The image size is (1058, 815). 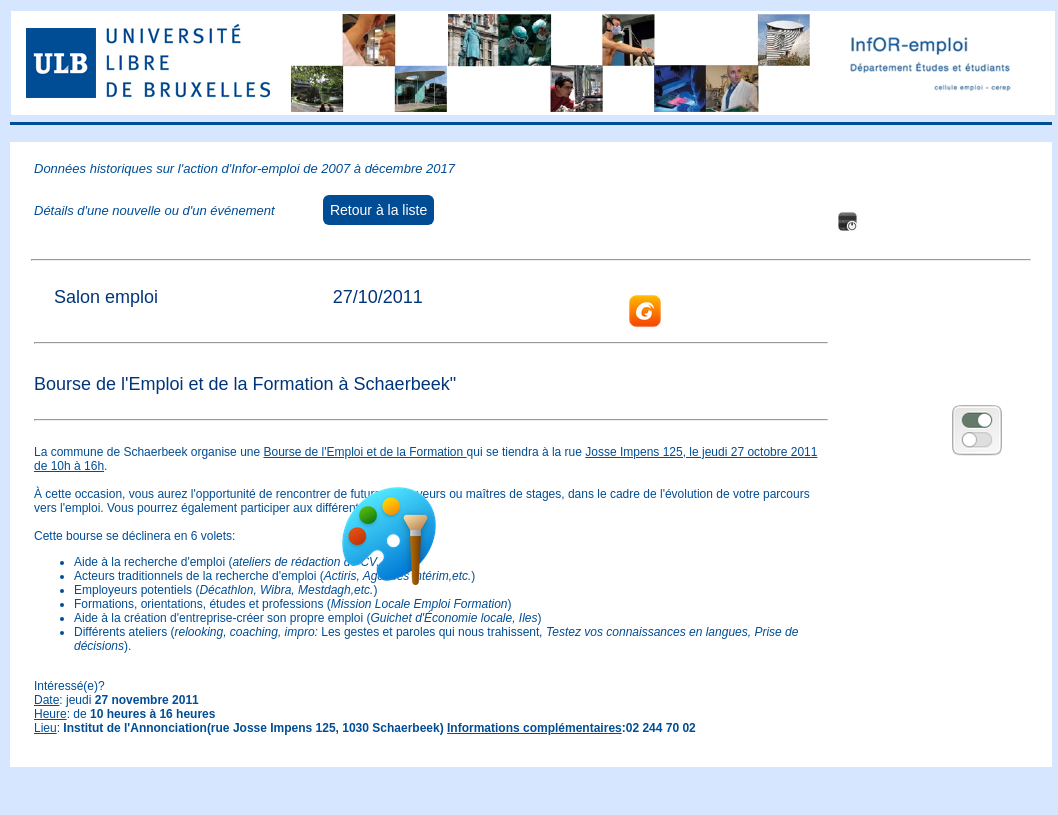 What do you see at coordinates (977, 430) in the screenshot?
I see `open unity tweak tool settings` at bounding box center [977, 430].